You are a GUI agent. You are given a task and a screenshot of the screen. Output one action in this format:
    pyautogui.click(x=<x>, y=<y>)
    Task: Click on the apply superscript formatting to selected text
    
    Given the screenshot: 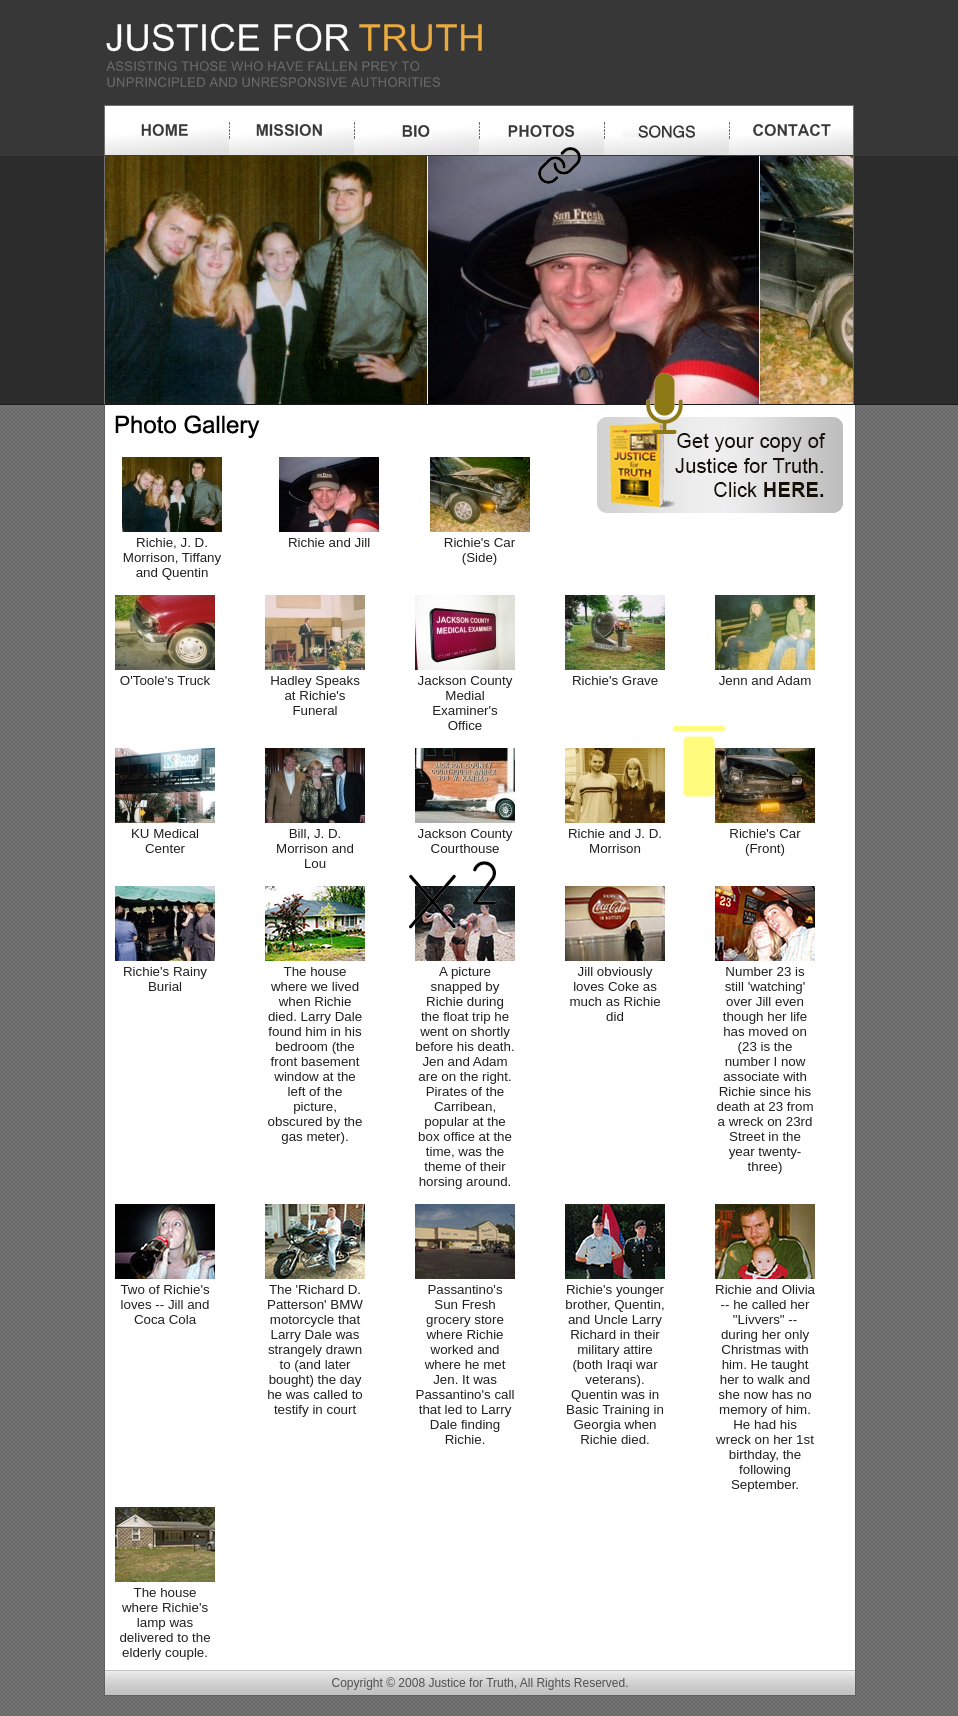 What is the action you would take?
    pyautogui.click(x=447, y=896)
    